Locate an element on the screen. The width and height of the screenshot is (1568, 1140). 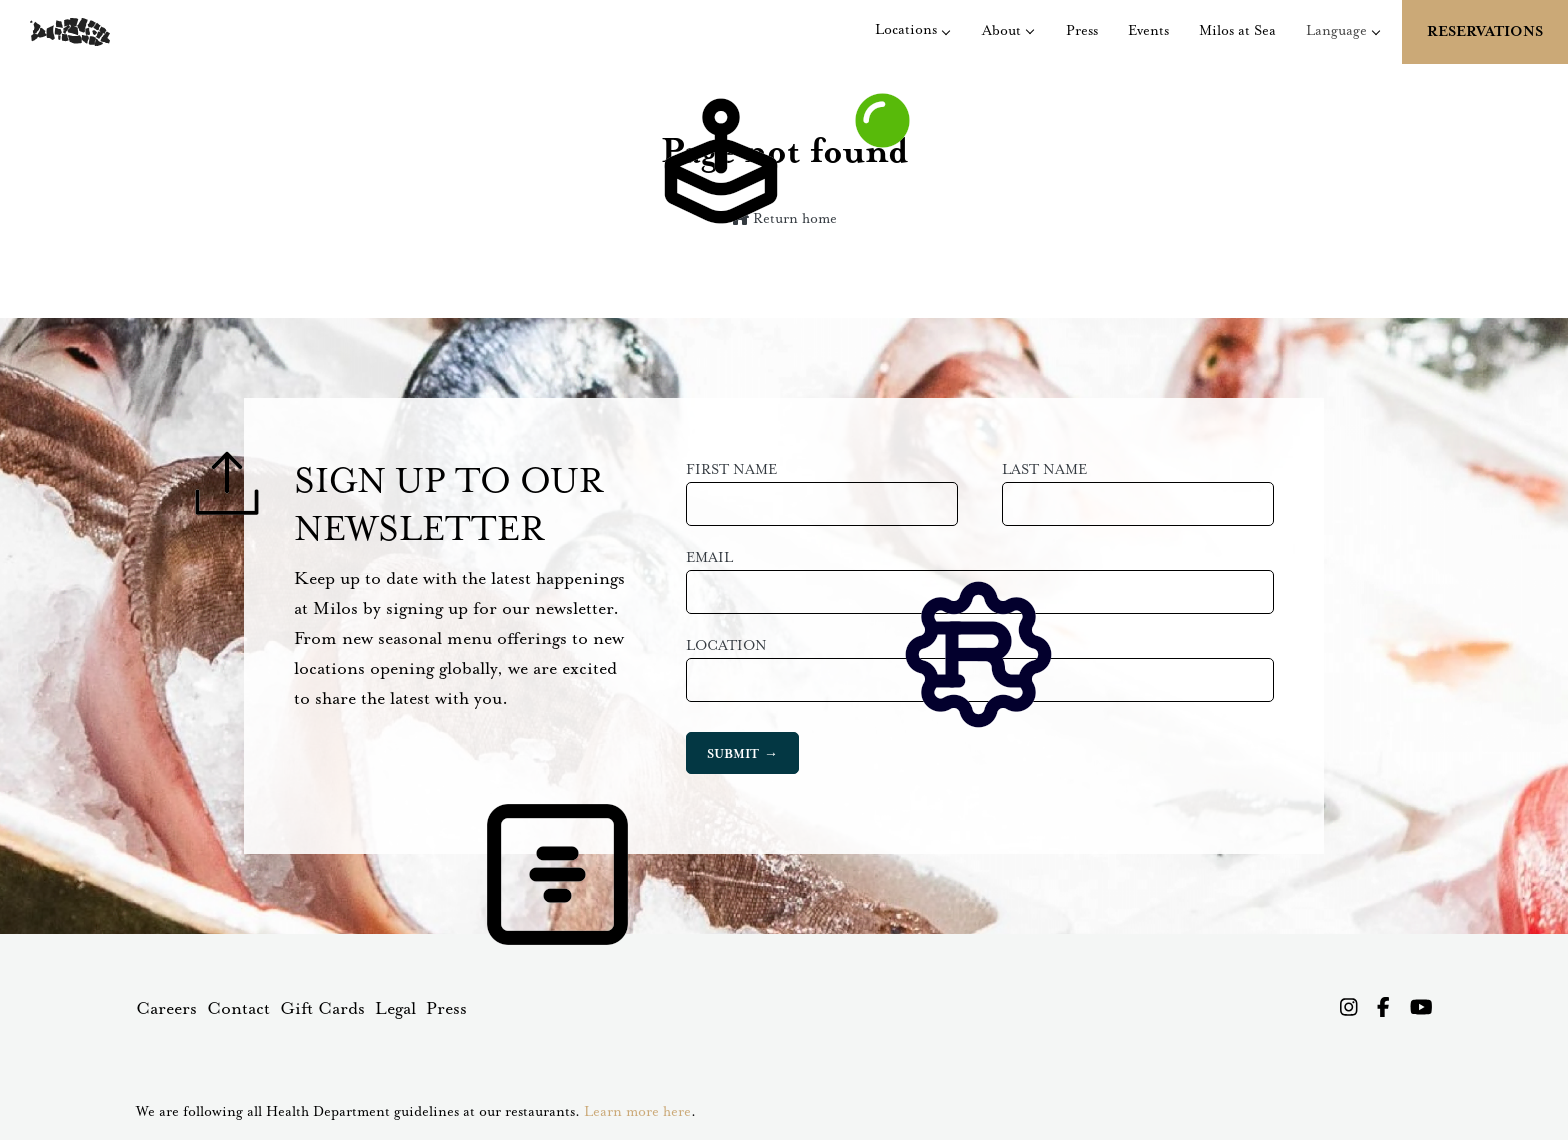
apply inner shadow effect to top-left corner is located at coordinates (882, 120).